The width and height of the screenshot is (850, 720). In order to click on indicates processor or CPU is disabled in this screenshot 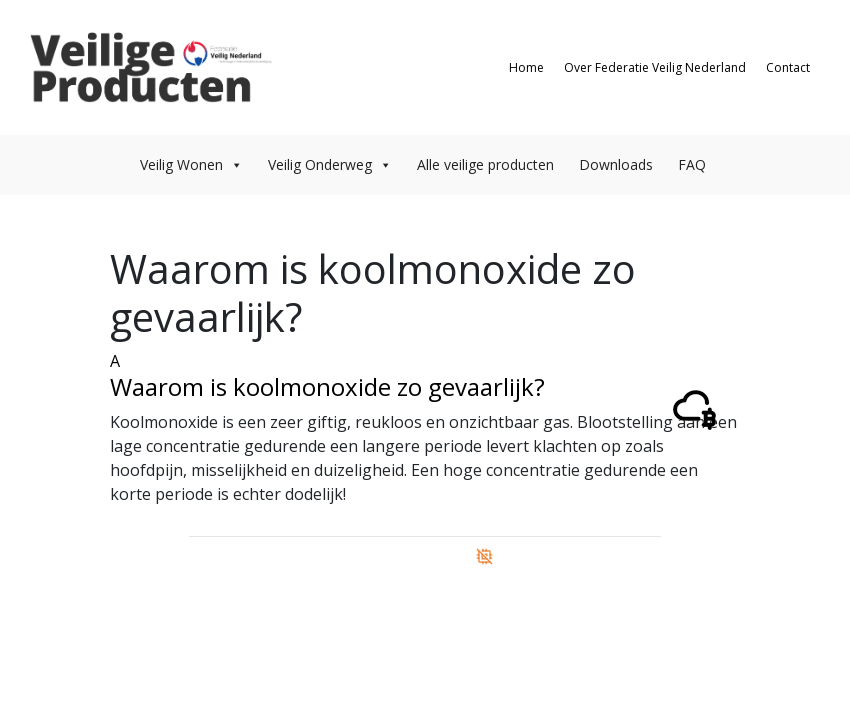, I will do `click(484, 556)`.